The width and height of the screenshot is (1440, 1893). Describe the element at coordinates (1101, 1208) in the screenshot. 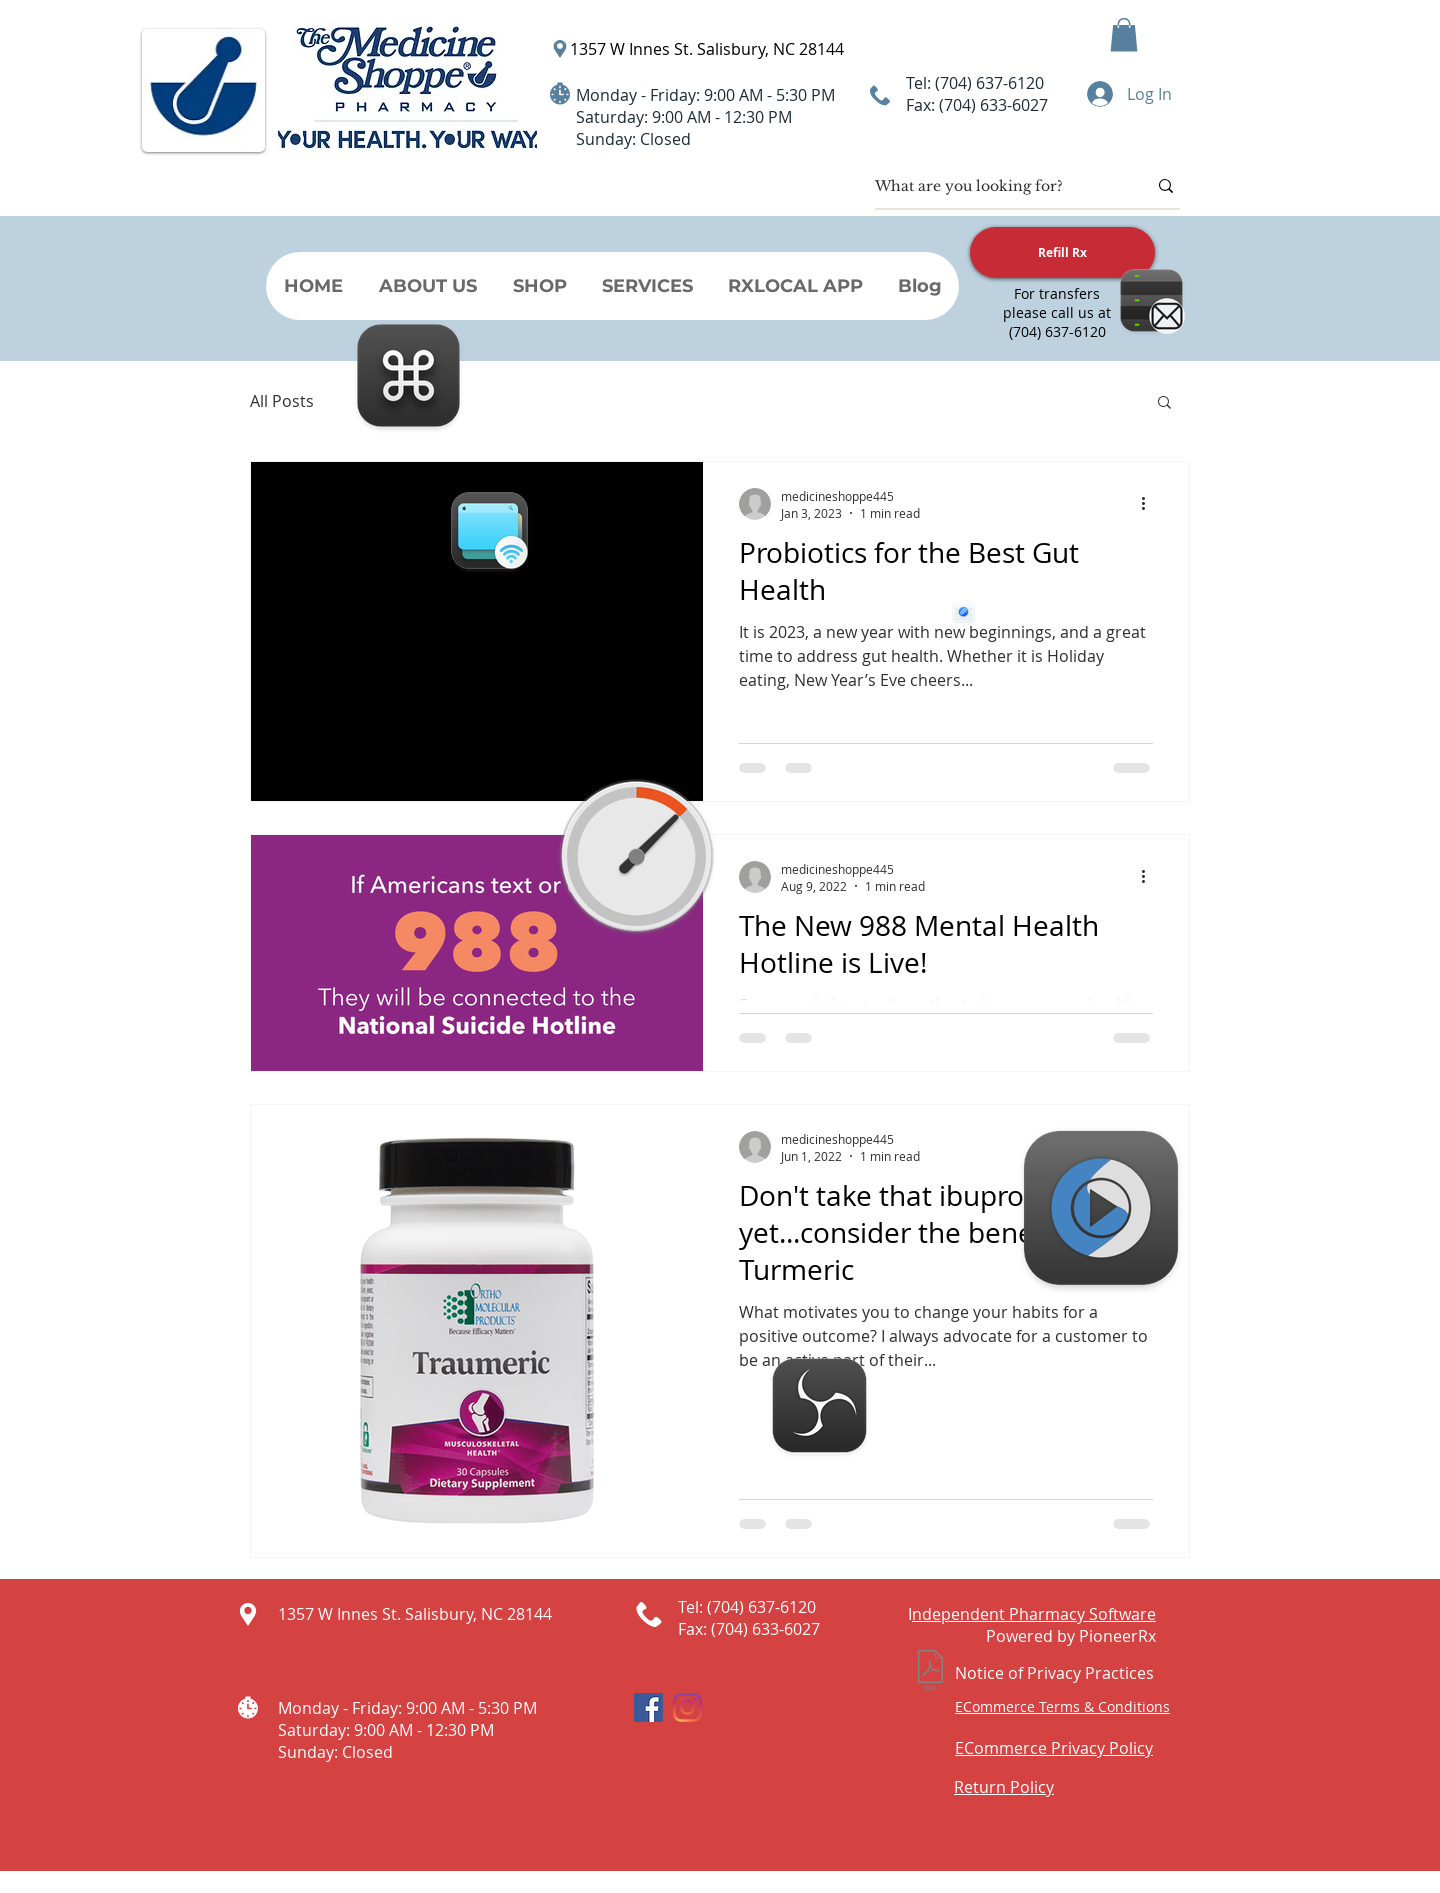

I see `open openshot video editor` at that location.